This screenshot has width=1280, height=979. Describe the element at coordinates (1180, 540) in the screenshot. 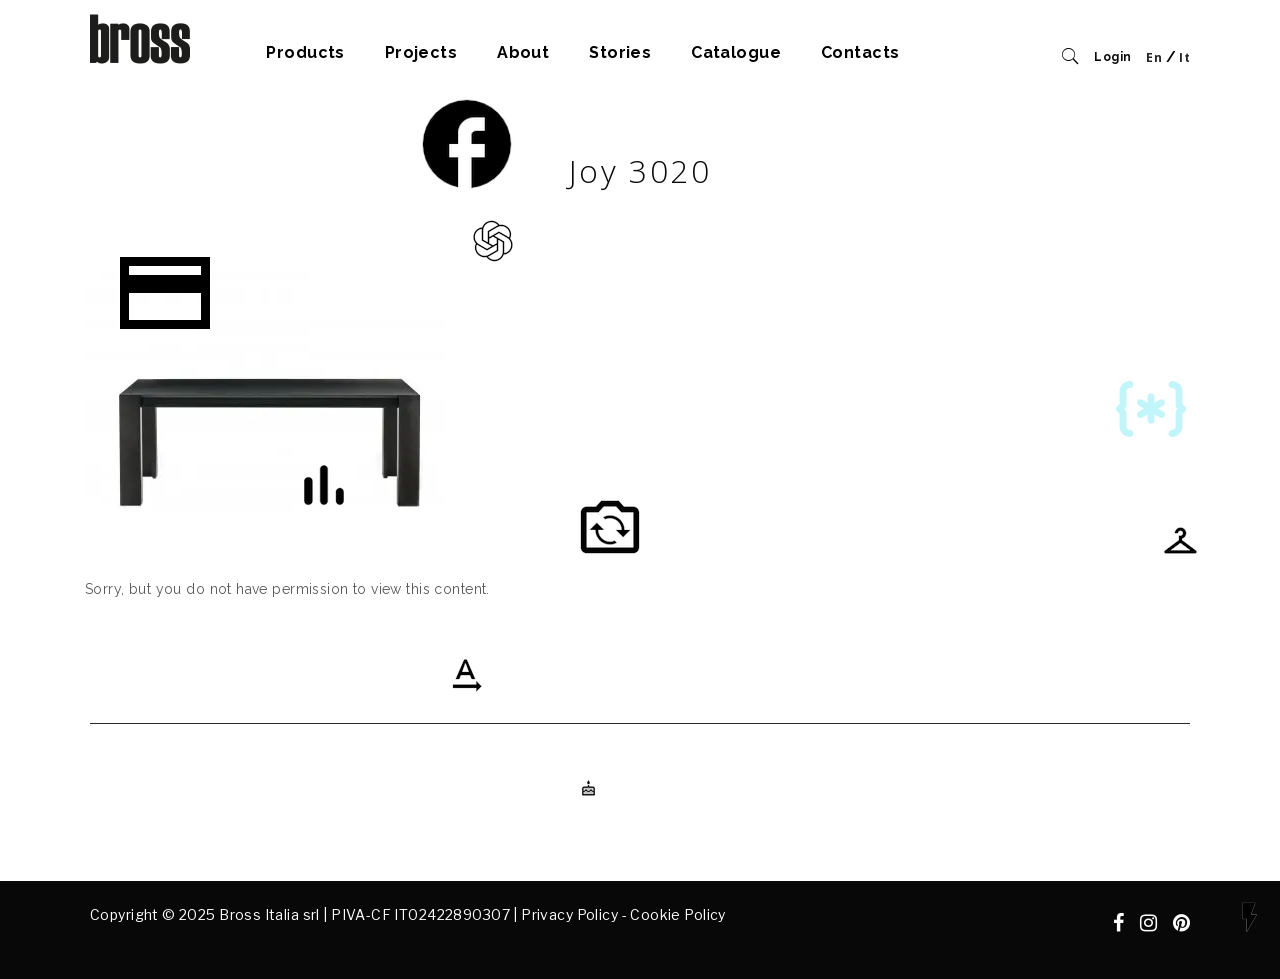

I see `access wardrobe or clothing options` at that location.